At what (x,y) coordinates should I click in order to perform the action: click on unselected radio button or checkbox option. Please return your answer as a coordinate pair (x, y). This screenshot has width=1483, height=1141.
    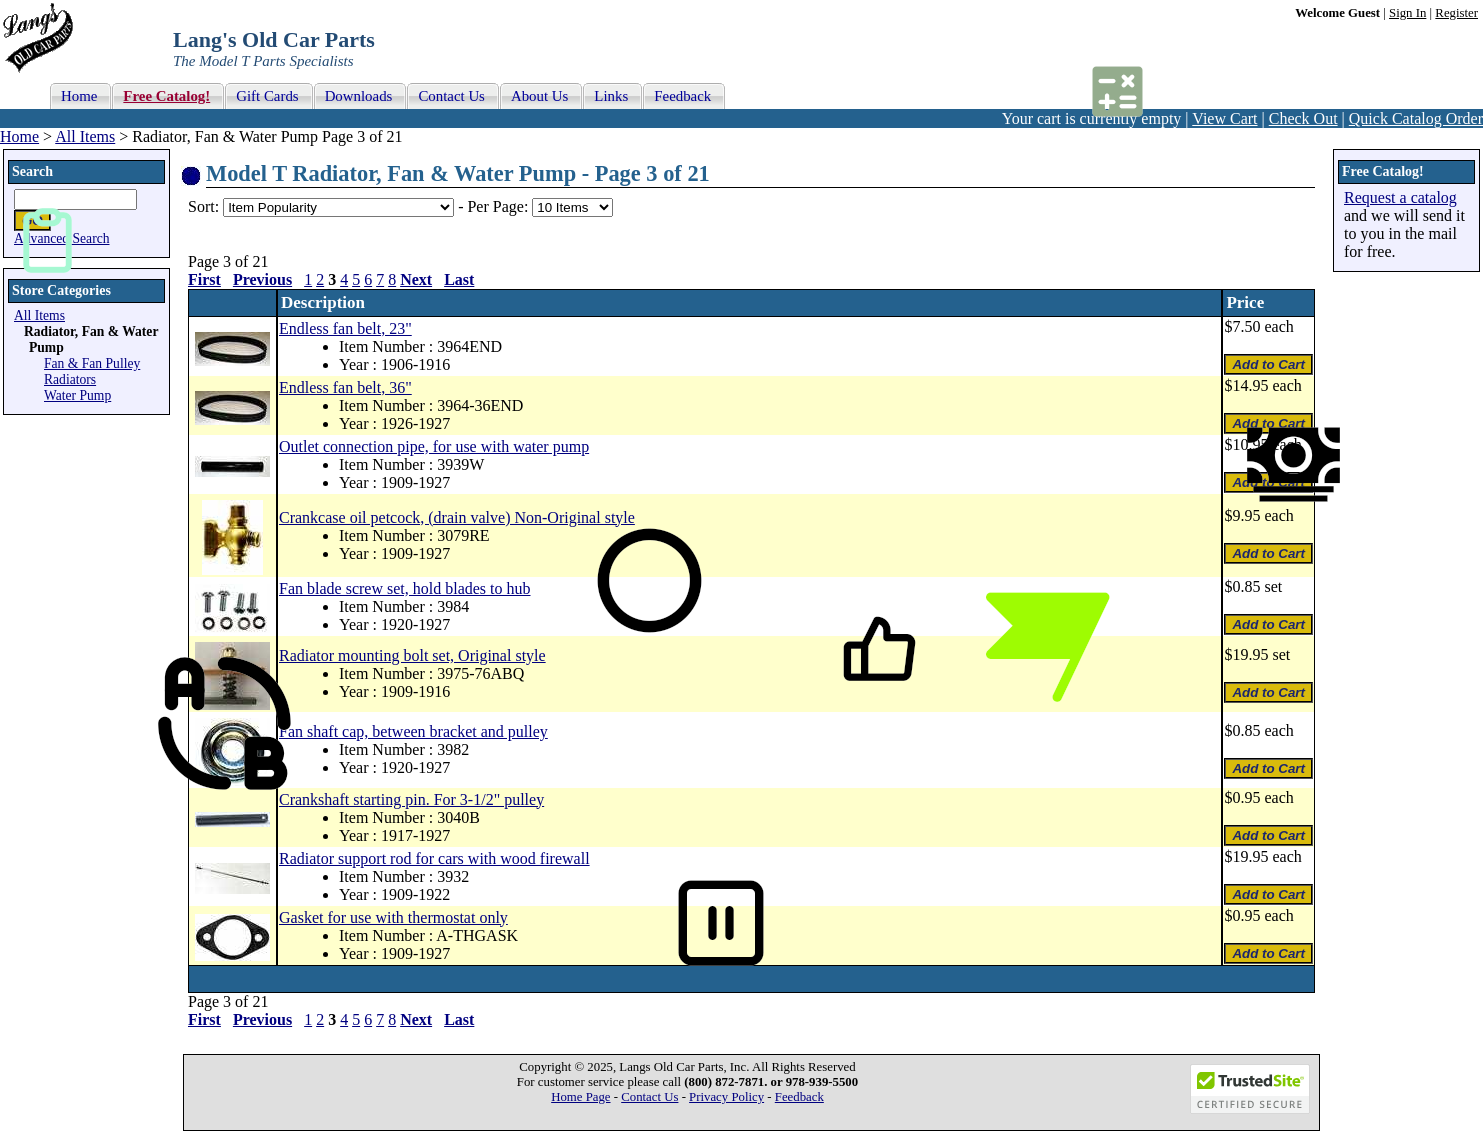
    Looking at the image, I should click on (649, 580).